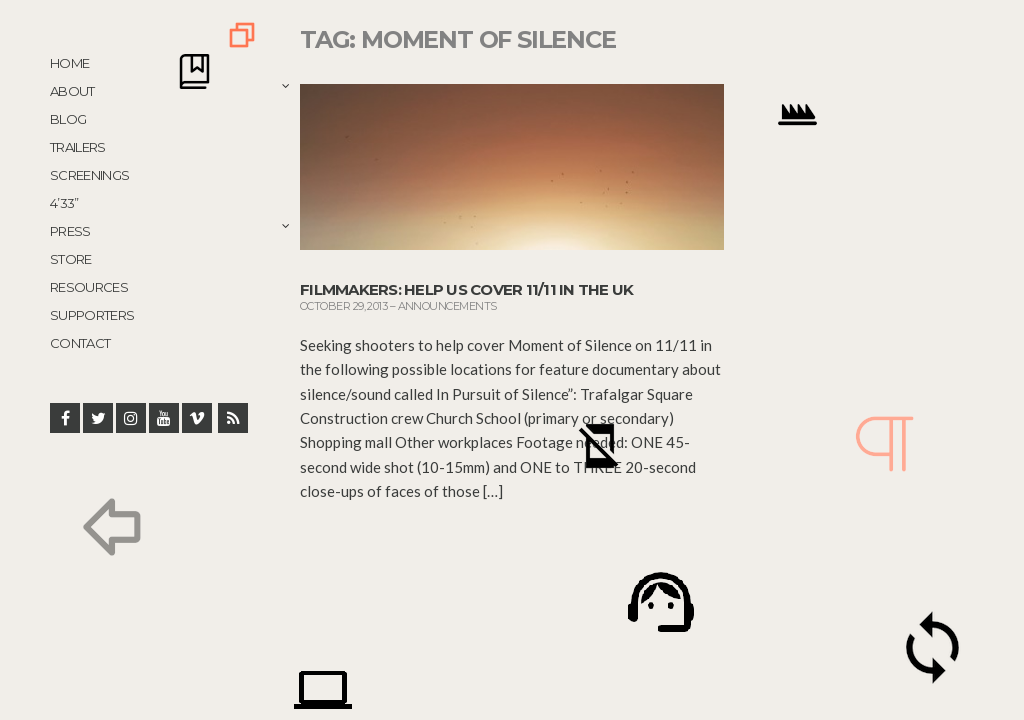  Describe the element at coordinates (323, 690) in the screenshot. I see `switch to desktop view` at that location.